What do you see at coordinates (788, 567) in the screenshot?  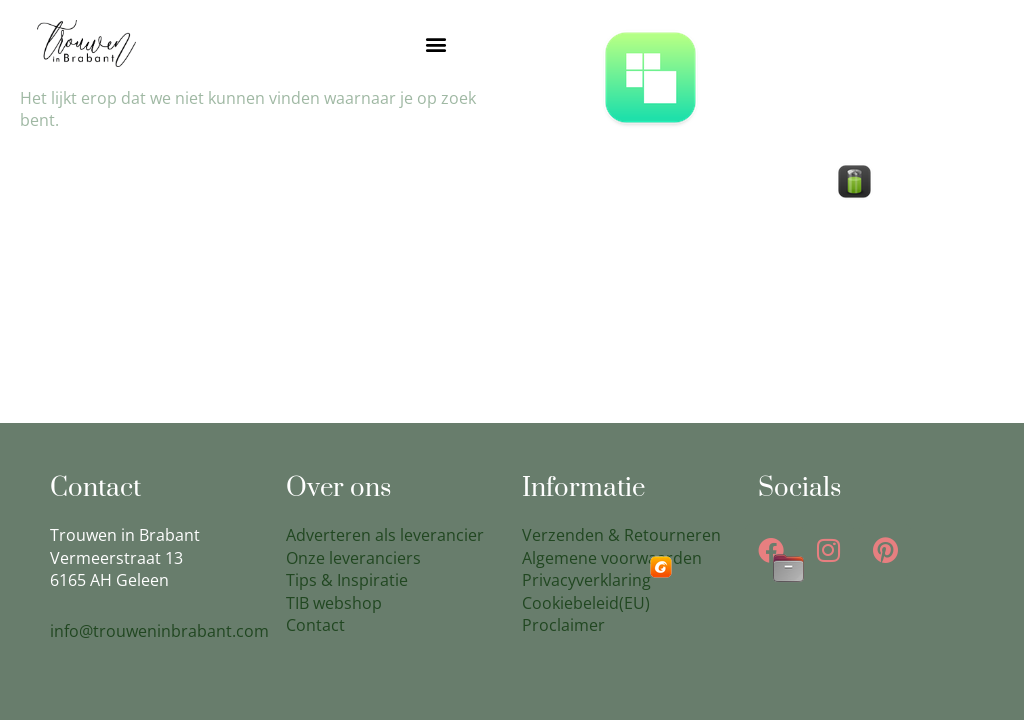 I see `open the file manager application` at bounding box center [788, 567].